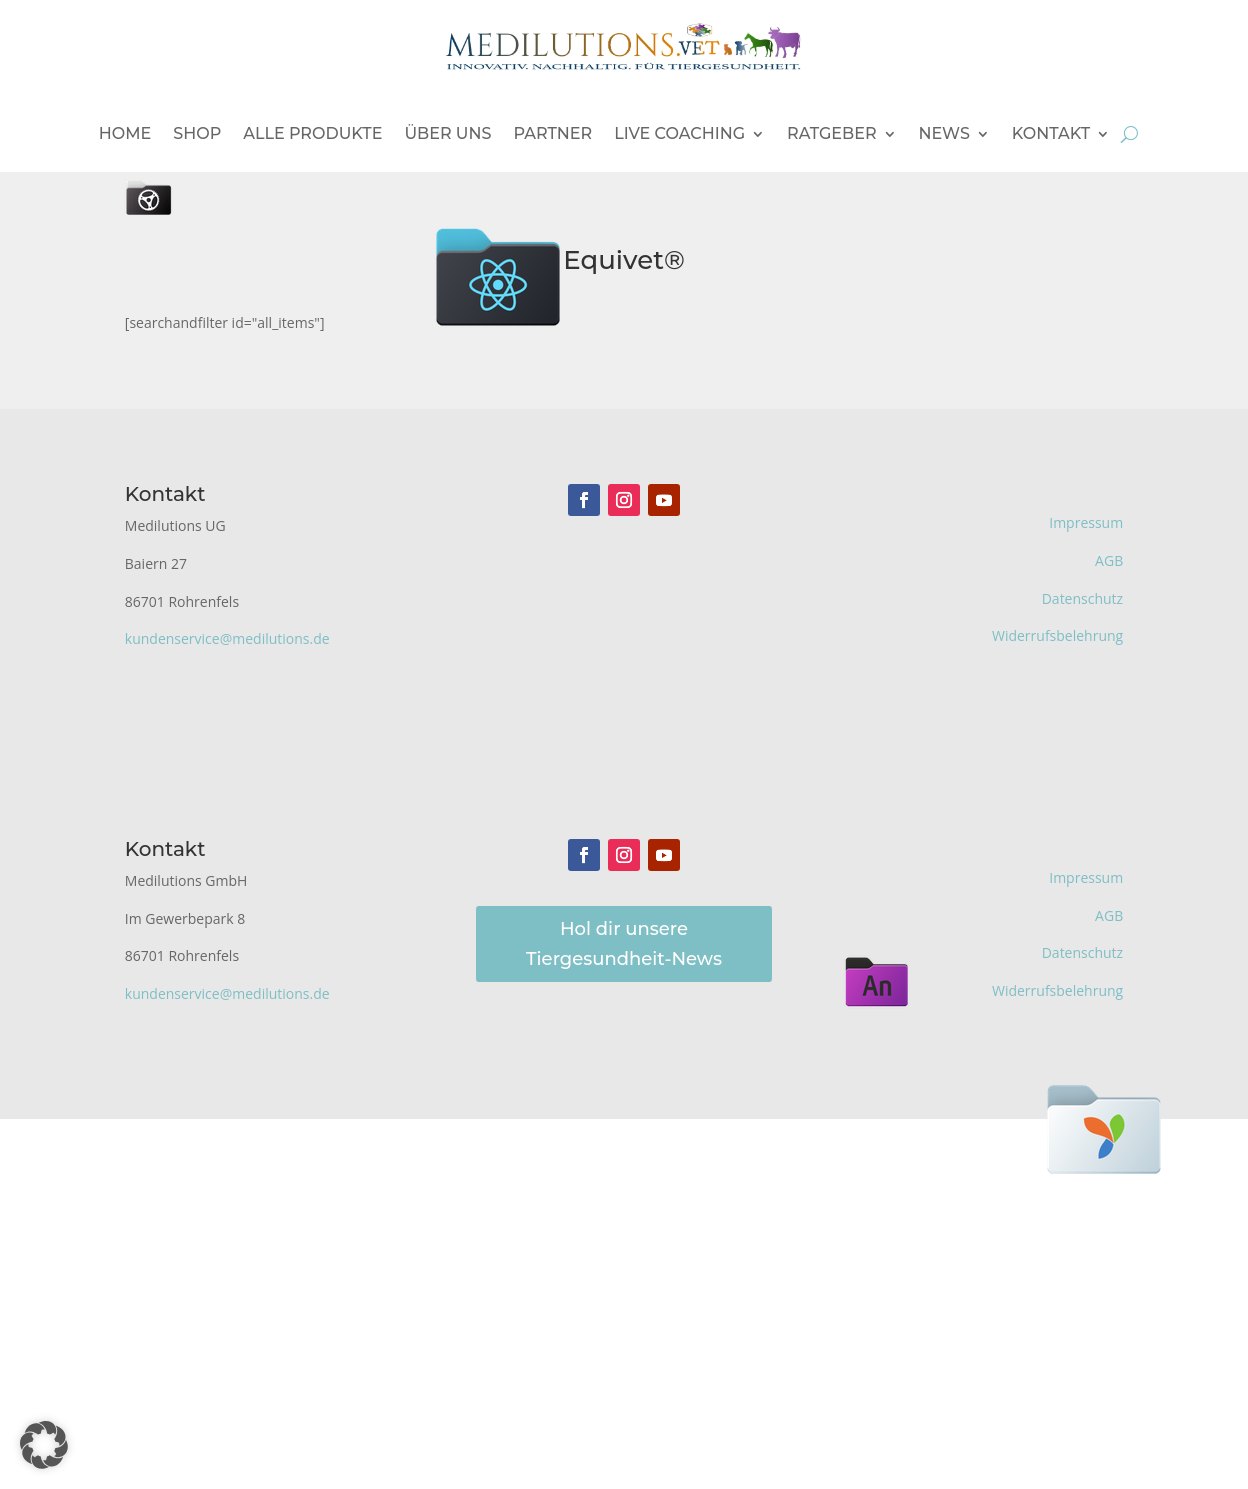 The height and width of the screenshot is (1489, 1248). Describe the element at coordinates (148, 198) in the screenshot. I see `open actix web framework project folder` at that location.